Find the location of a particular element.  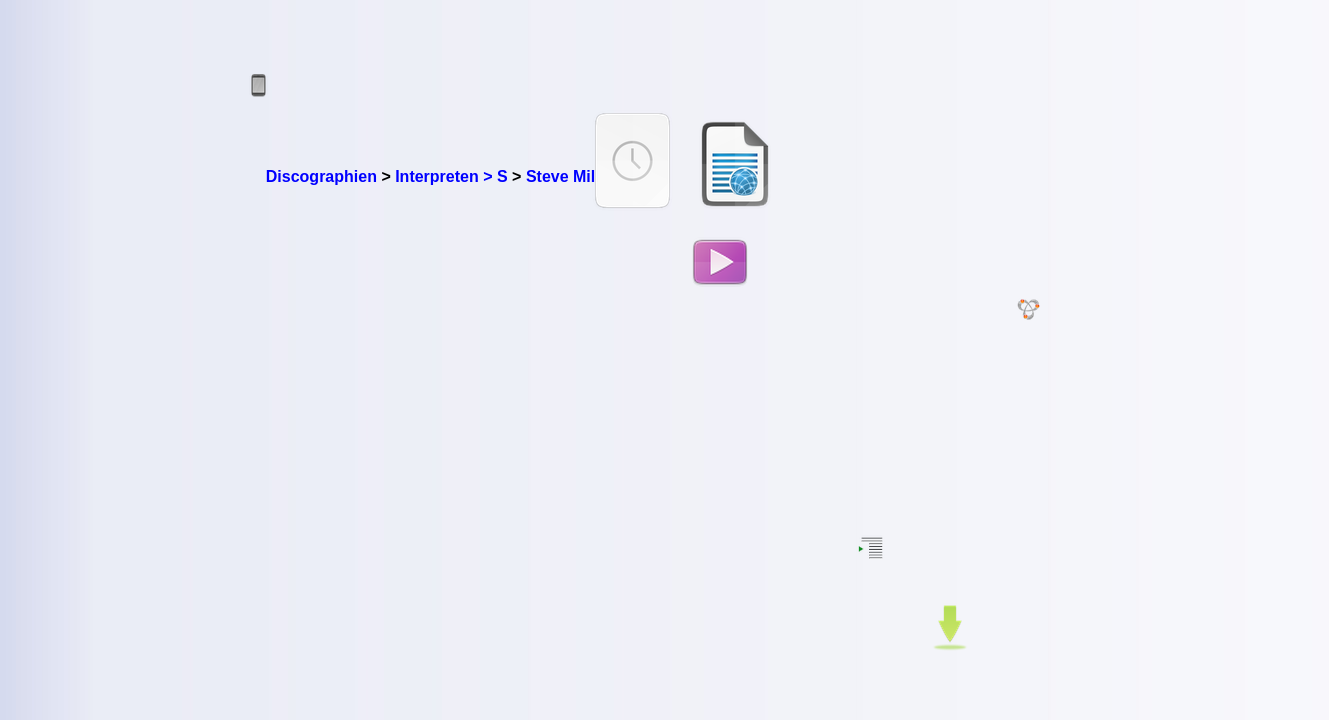

image is currently loading is located at coordinates (632, 160).